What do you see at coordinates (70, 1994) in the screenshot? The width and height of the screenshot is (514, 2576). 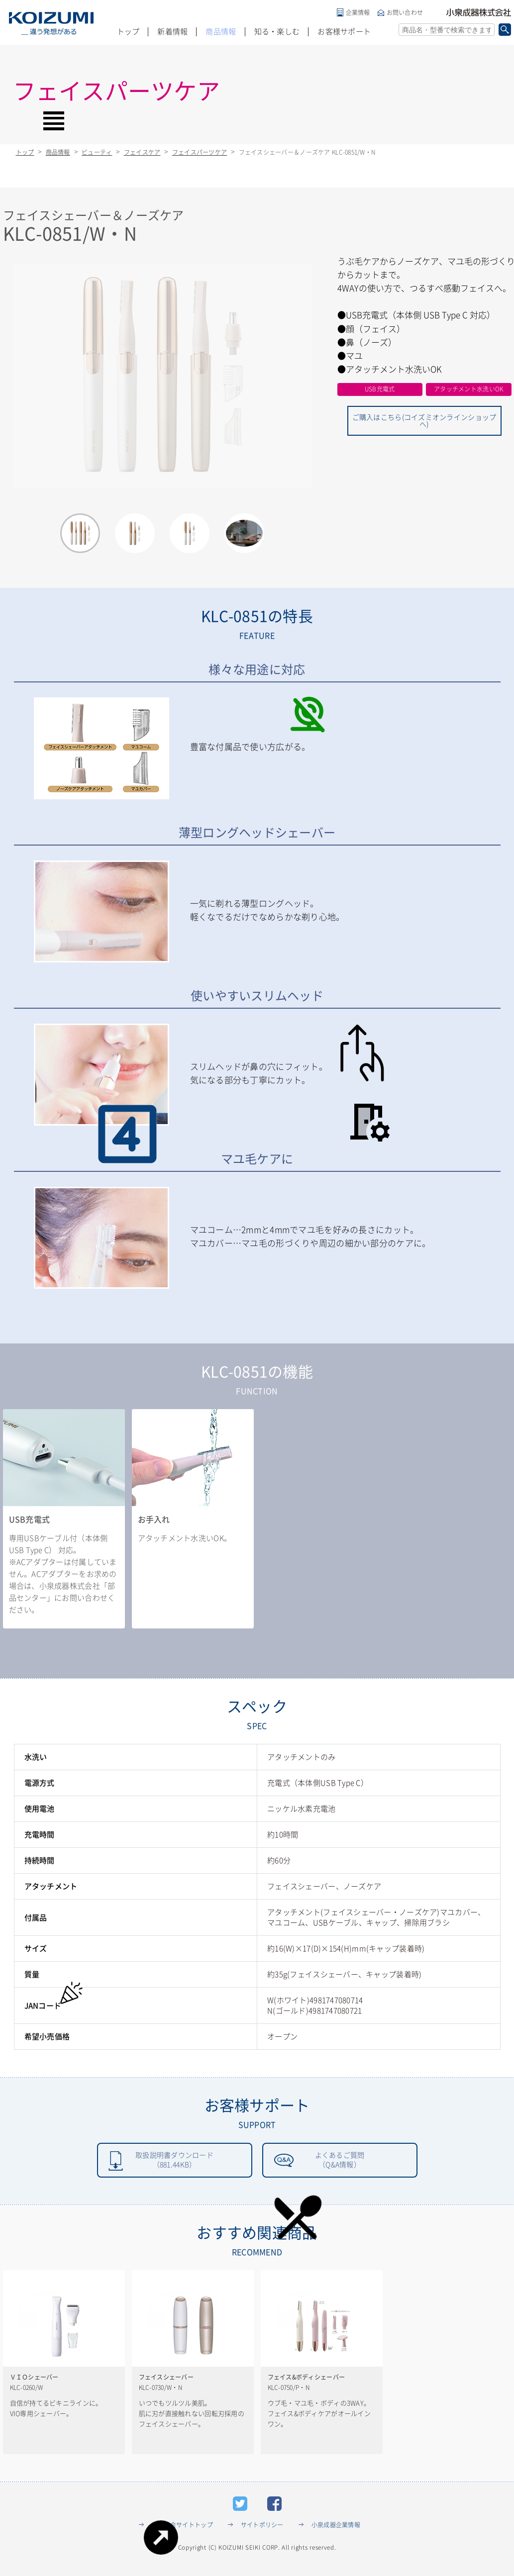 I see `celebrate a completed milestone or achievement` at bounding box center [70, 1994].